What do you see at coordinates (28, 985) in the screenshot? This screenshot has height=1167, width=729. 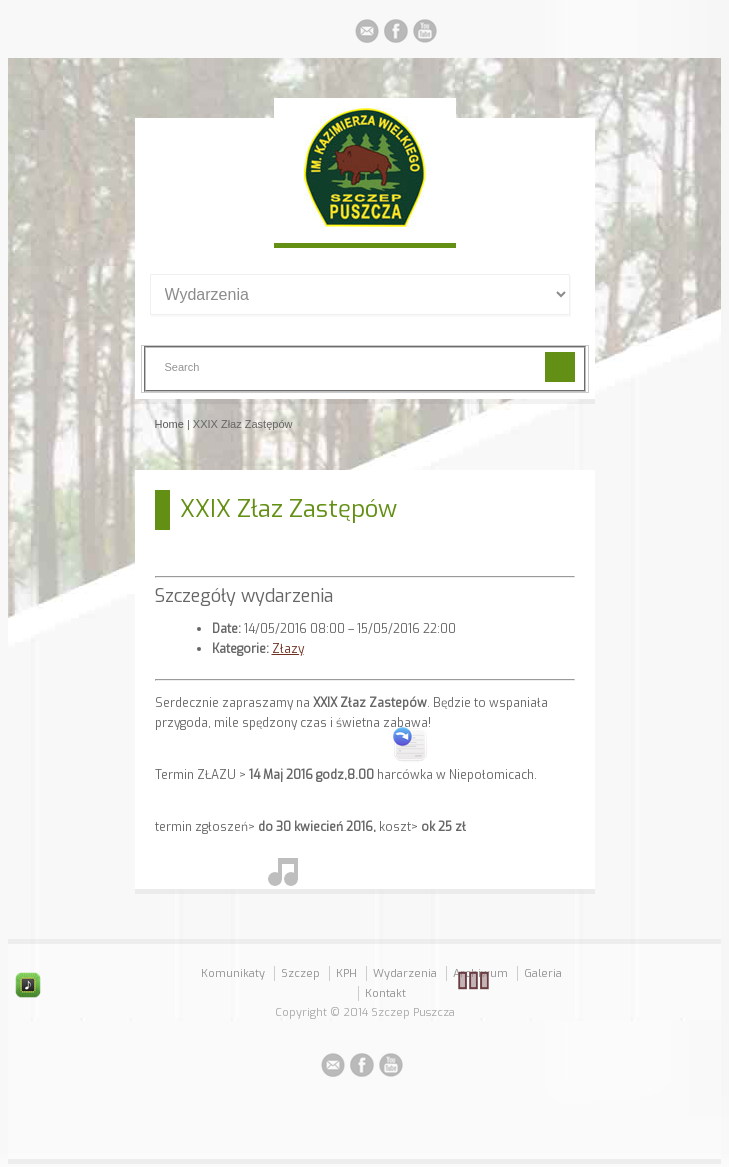 I see `audio card or sound hardware device` at bounding box center [28, 985].